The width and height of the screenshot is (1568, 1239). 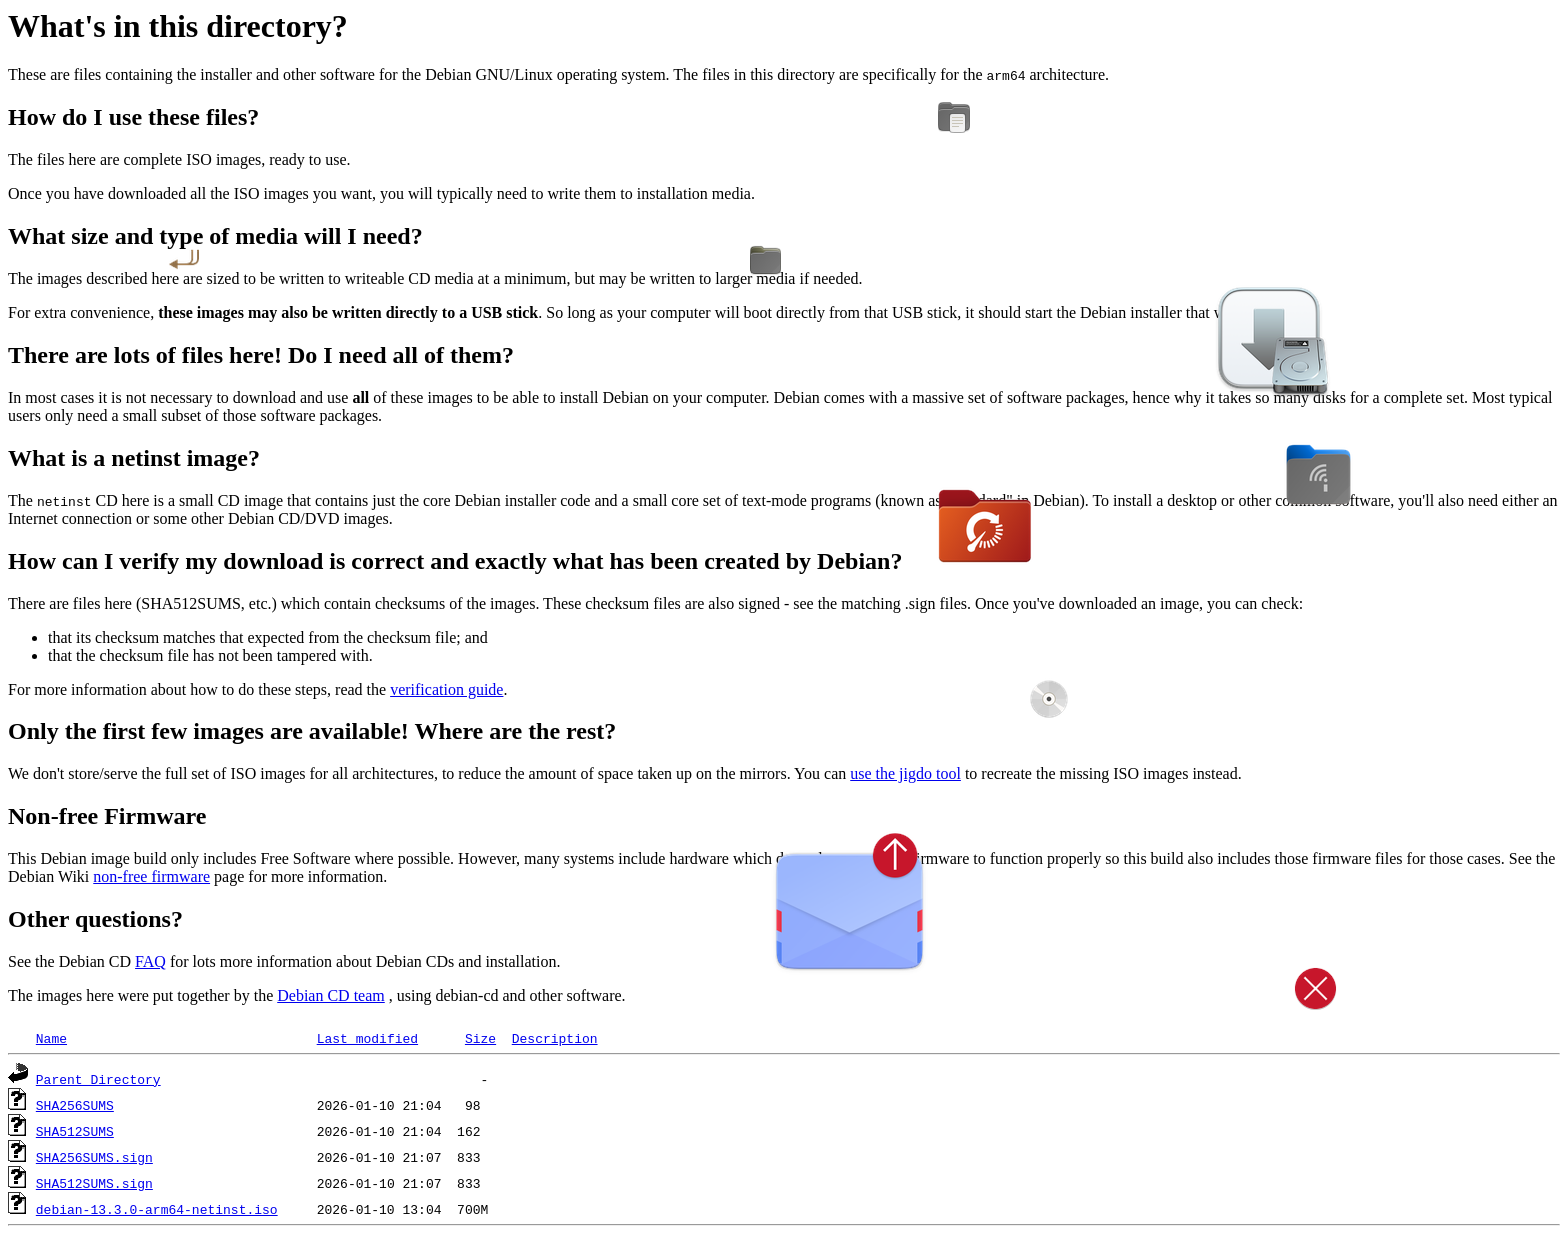 What do you see at coordinates (183, 257) in the screenshot?
I see `reply to all recipients of an email` at bounding box center [183, 257].